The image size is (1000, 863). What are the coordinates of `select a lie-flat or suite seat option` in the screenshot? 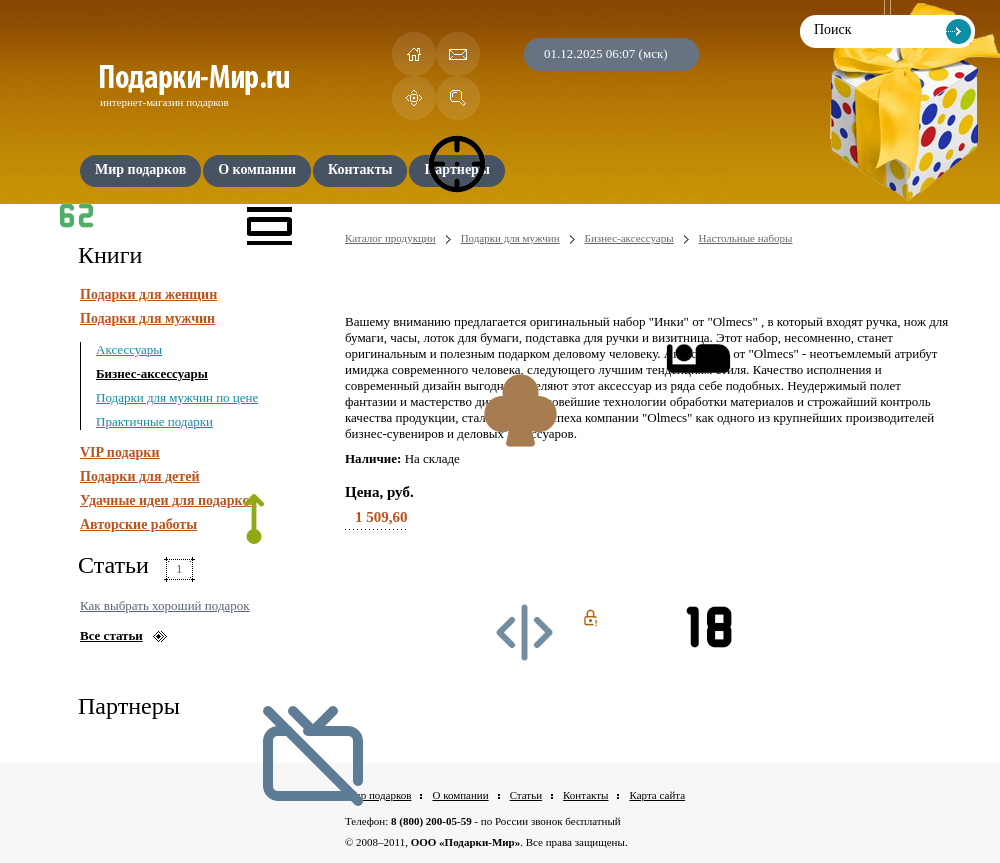 It's located at (698, 358).